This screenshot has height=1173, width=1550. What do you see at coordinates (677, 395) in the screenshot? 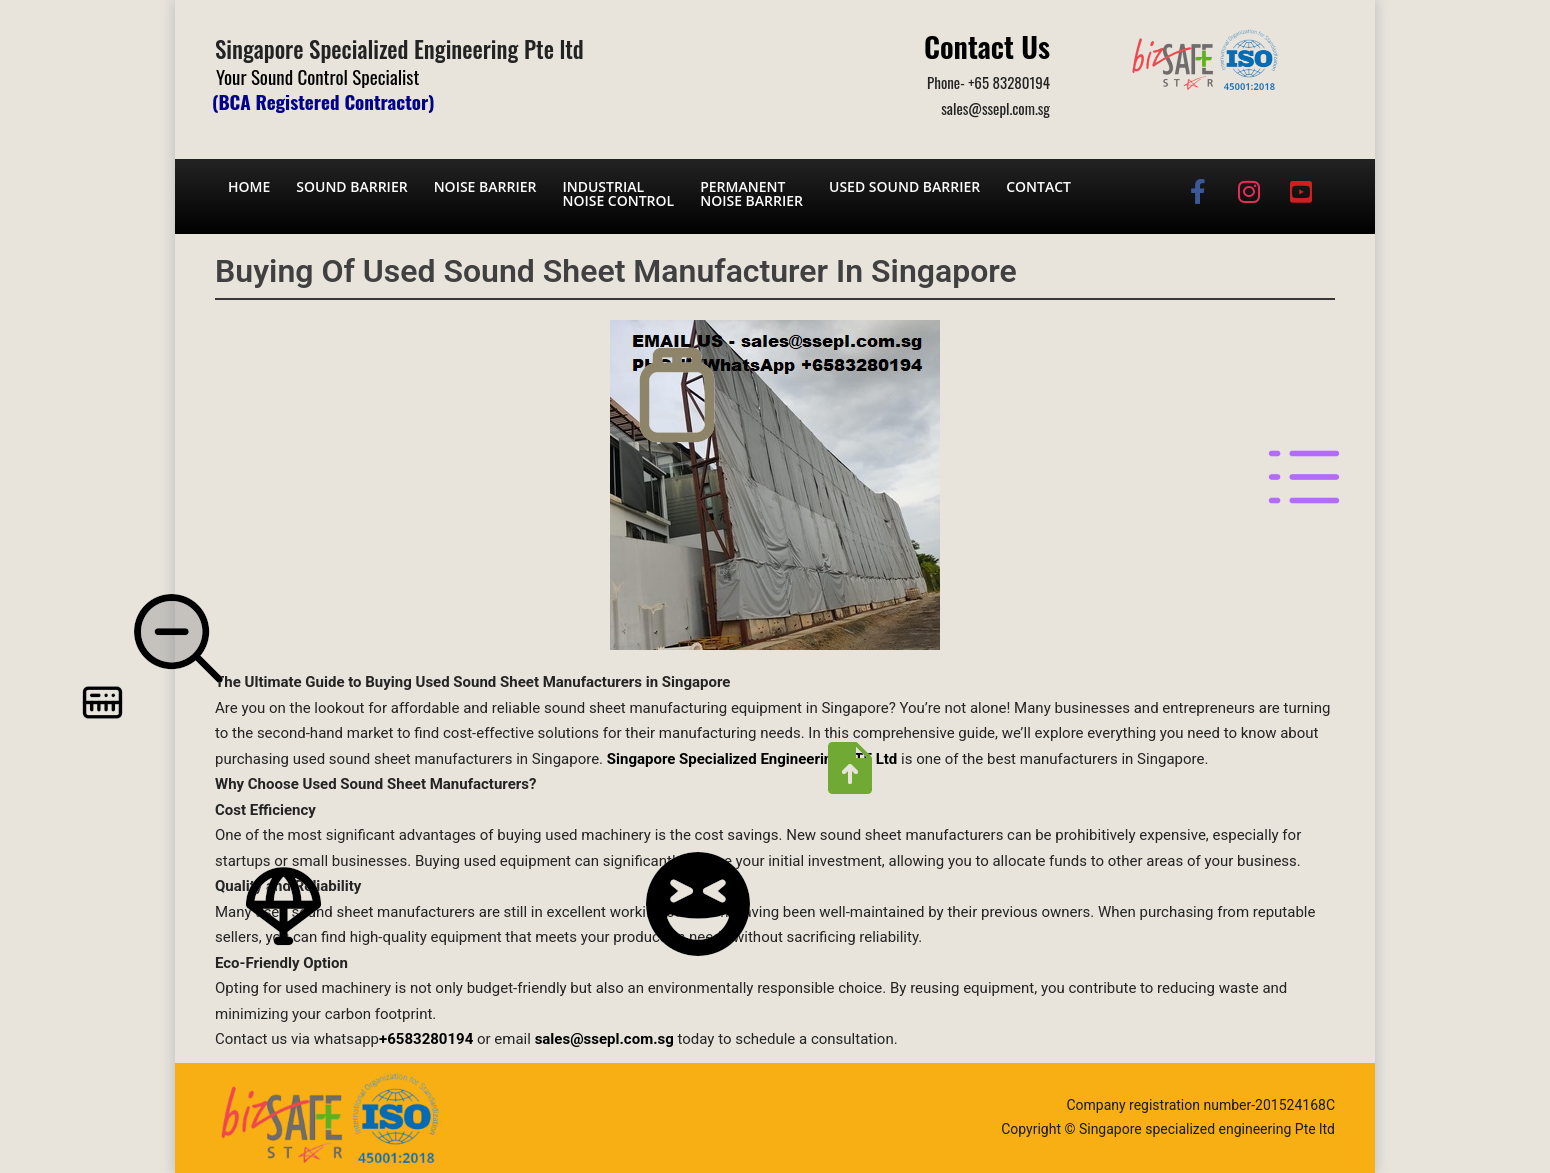
I see `store or manage saved items` at bounding box center [677, 395].